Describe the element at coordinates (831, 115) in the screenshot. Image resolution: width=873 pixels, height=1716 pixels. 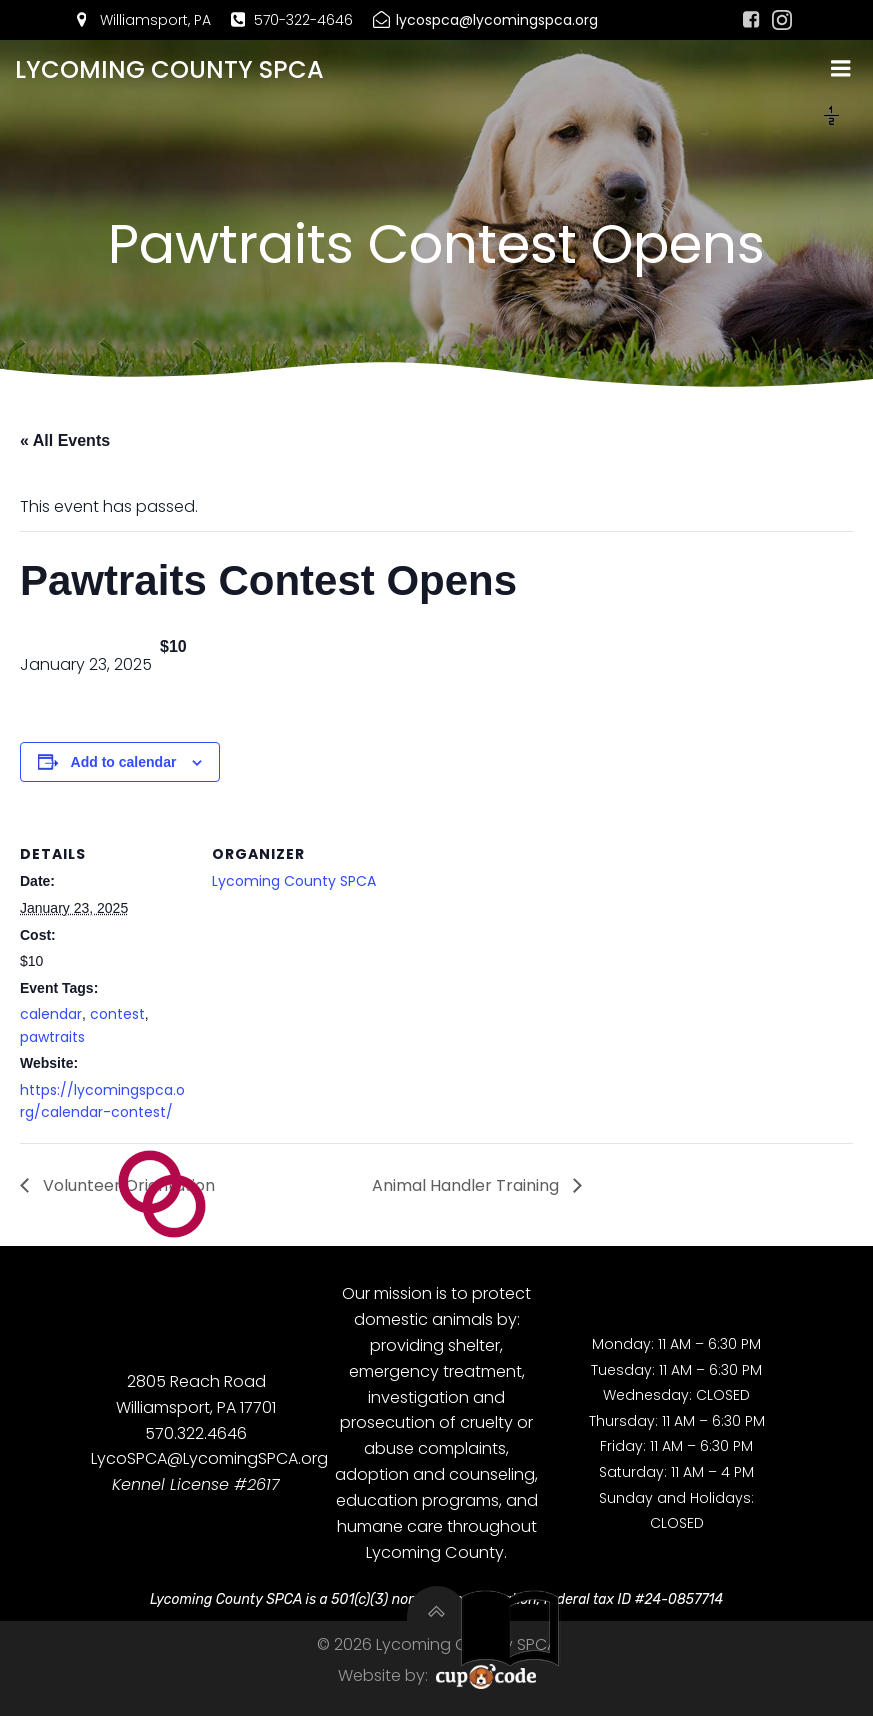
I see `insert a fraction into a document or equation` at that location.